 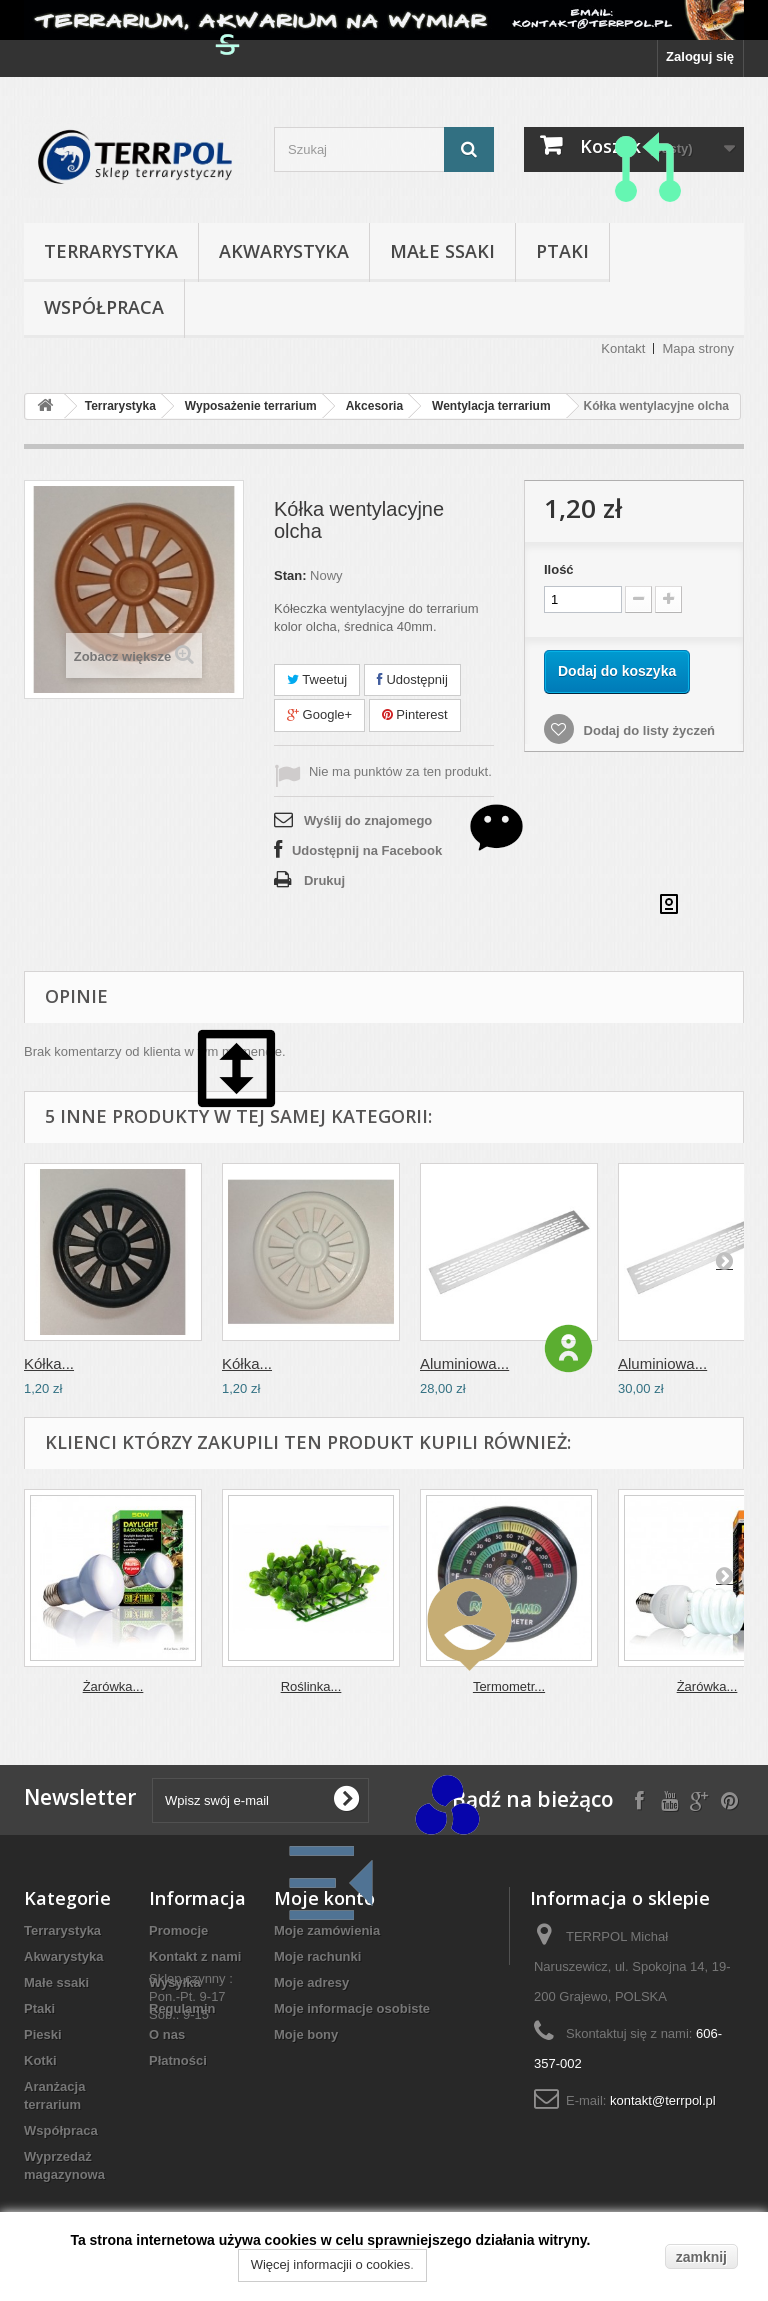 What do you see at coordinates (469, 1620) in the screenshot?
I see `view user profile location` at bounding box center [469, 1620].